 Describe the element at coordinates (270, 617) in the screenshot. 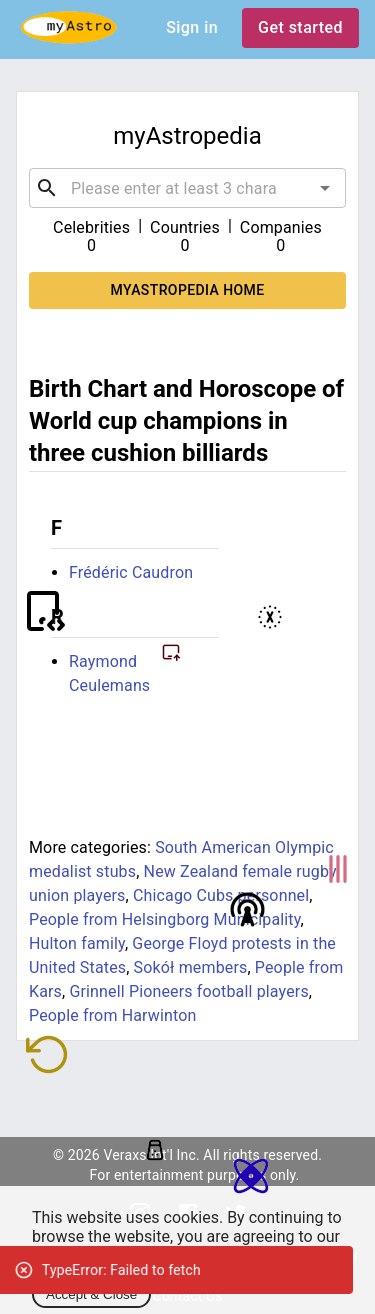

I see `pending or processing cancellation` at that location.